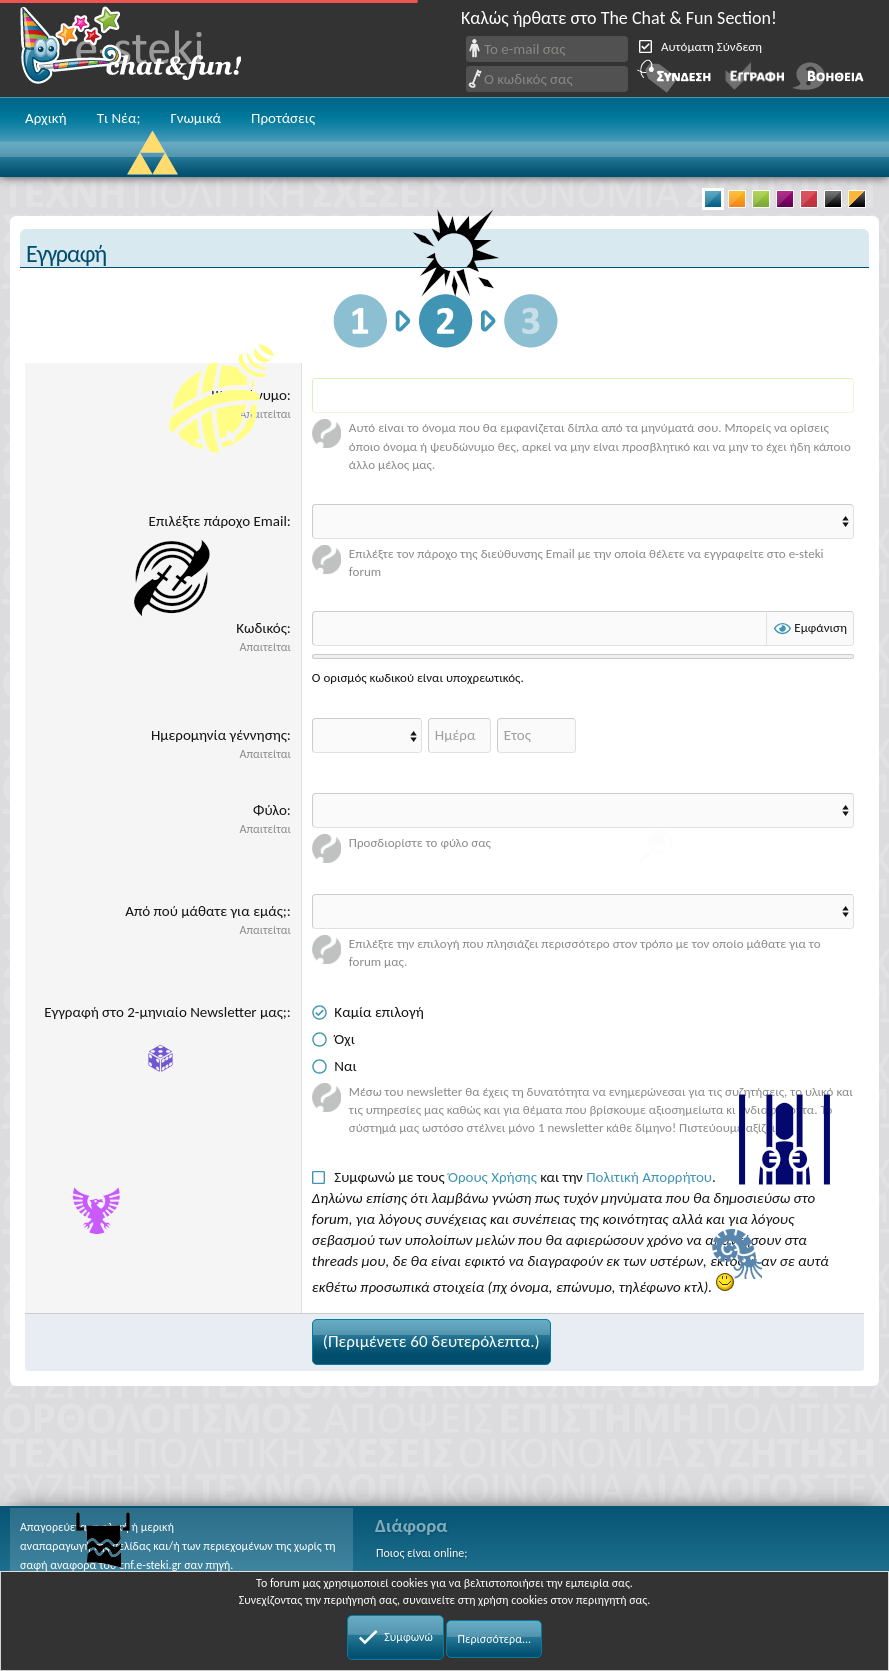 Image resolution: width=889 pixels, height=1671 pixels. I want to click on roll the dice or take a chance, so click(160, 1058).